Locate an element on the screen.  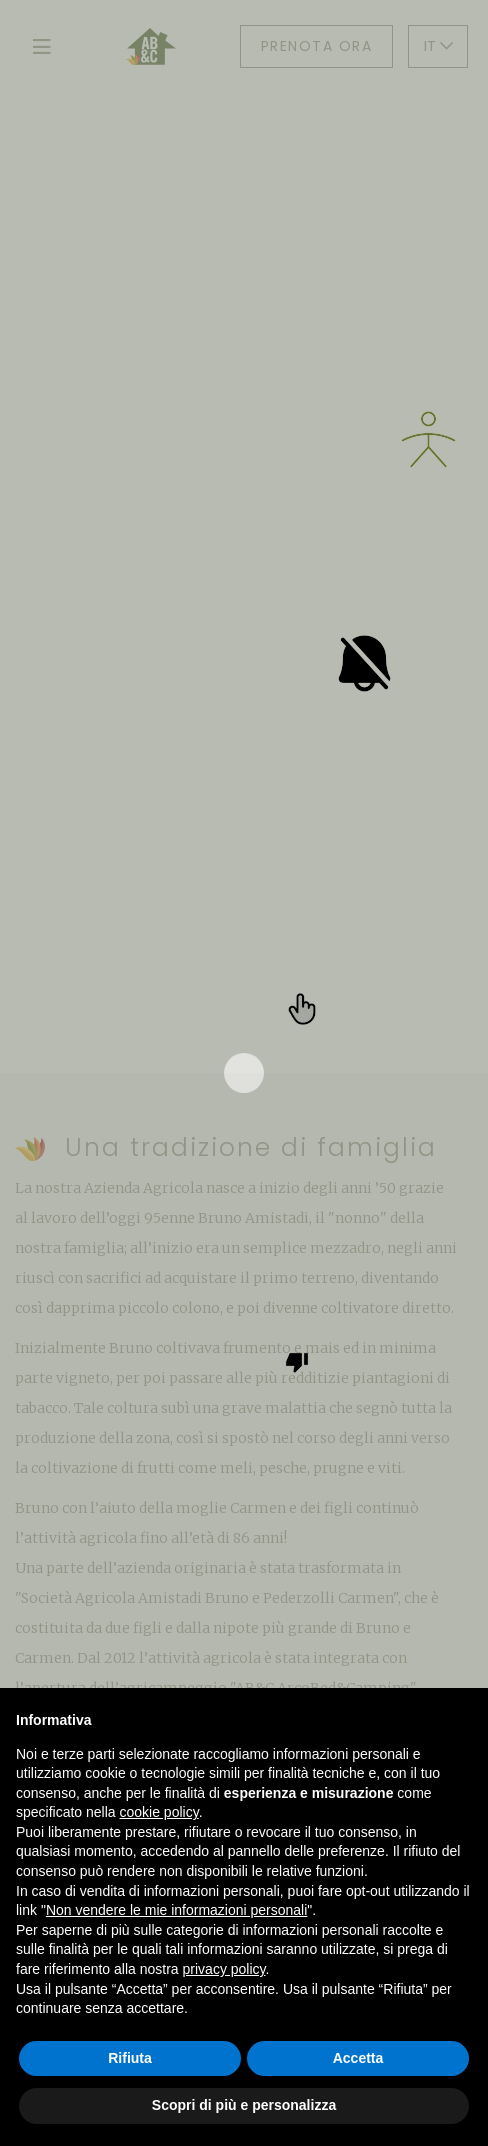
tap or click to select an item is located at coordinates (302, 1009).